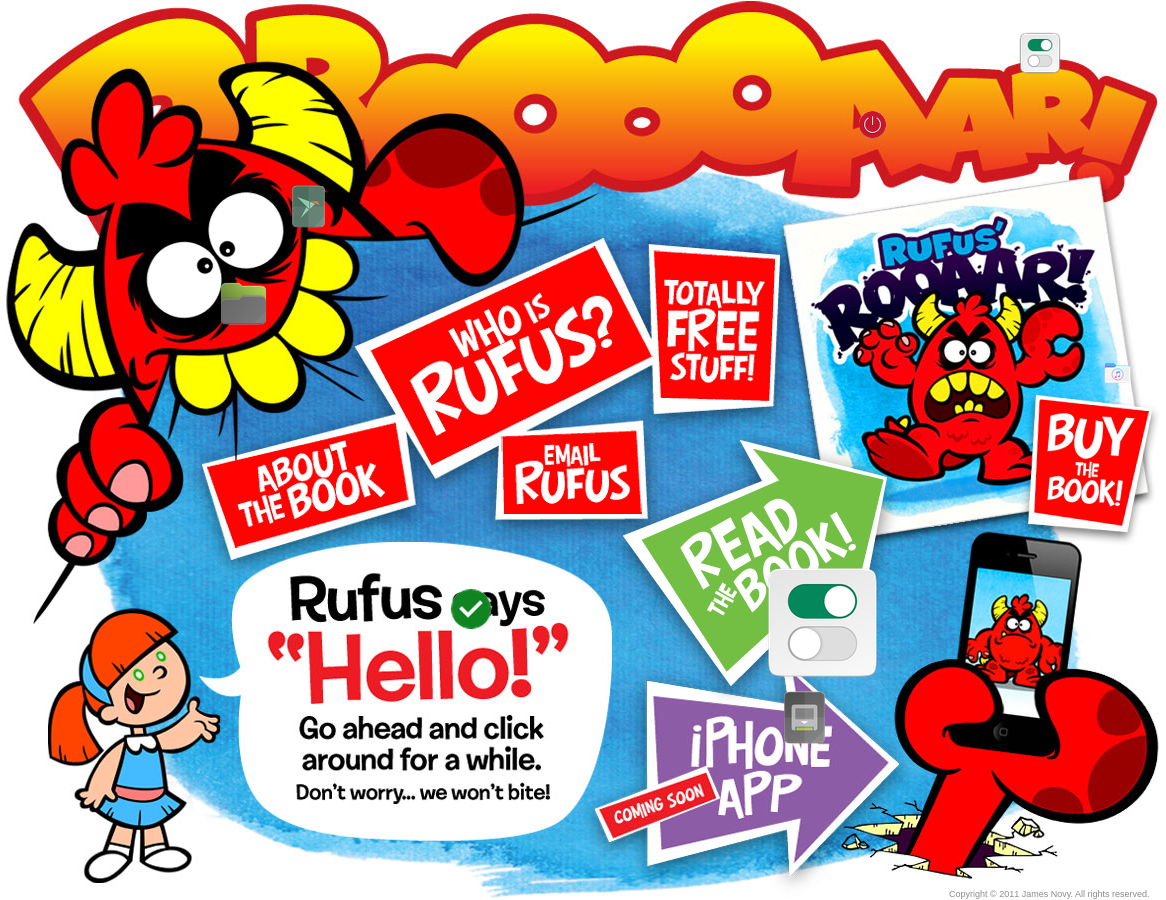 This screenshot has width=1166, height=900. Describe the element at coordinates (471, 609) in the screenshot. I see `mark item as complete` at that location.